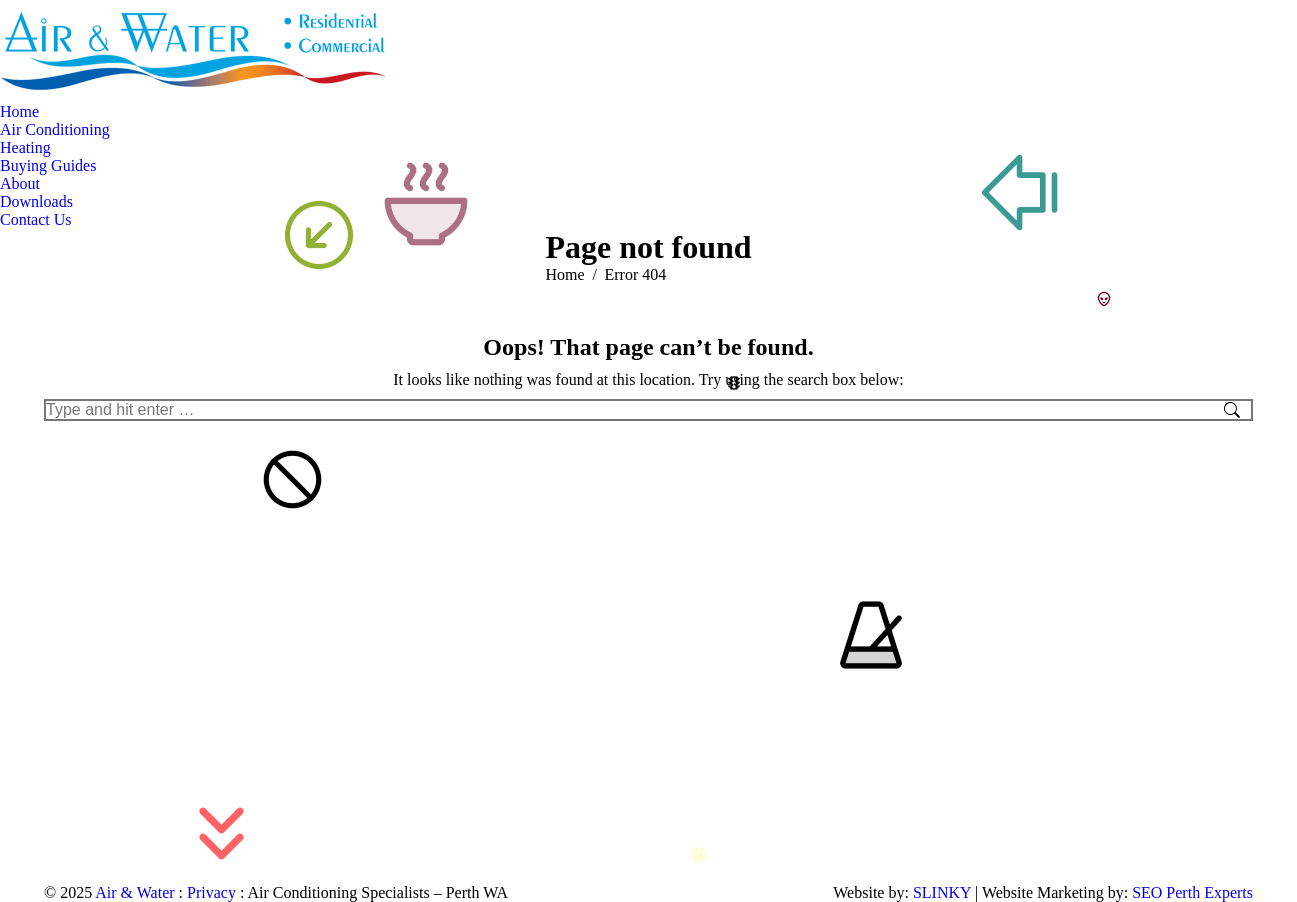  Describe the element at coordinates (319, 235) in the screenshot. I see `navigate to previous or lower-left content` at that location.